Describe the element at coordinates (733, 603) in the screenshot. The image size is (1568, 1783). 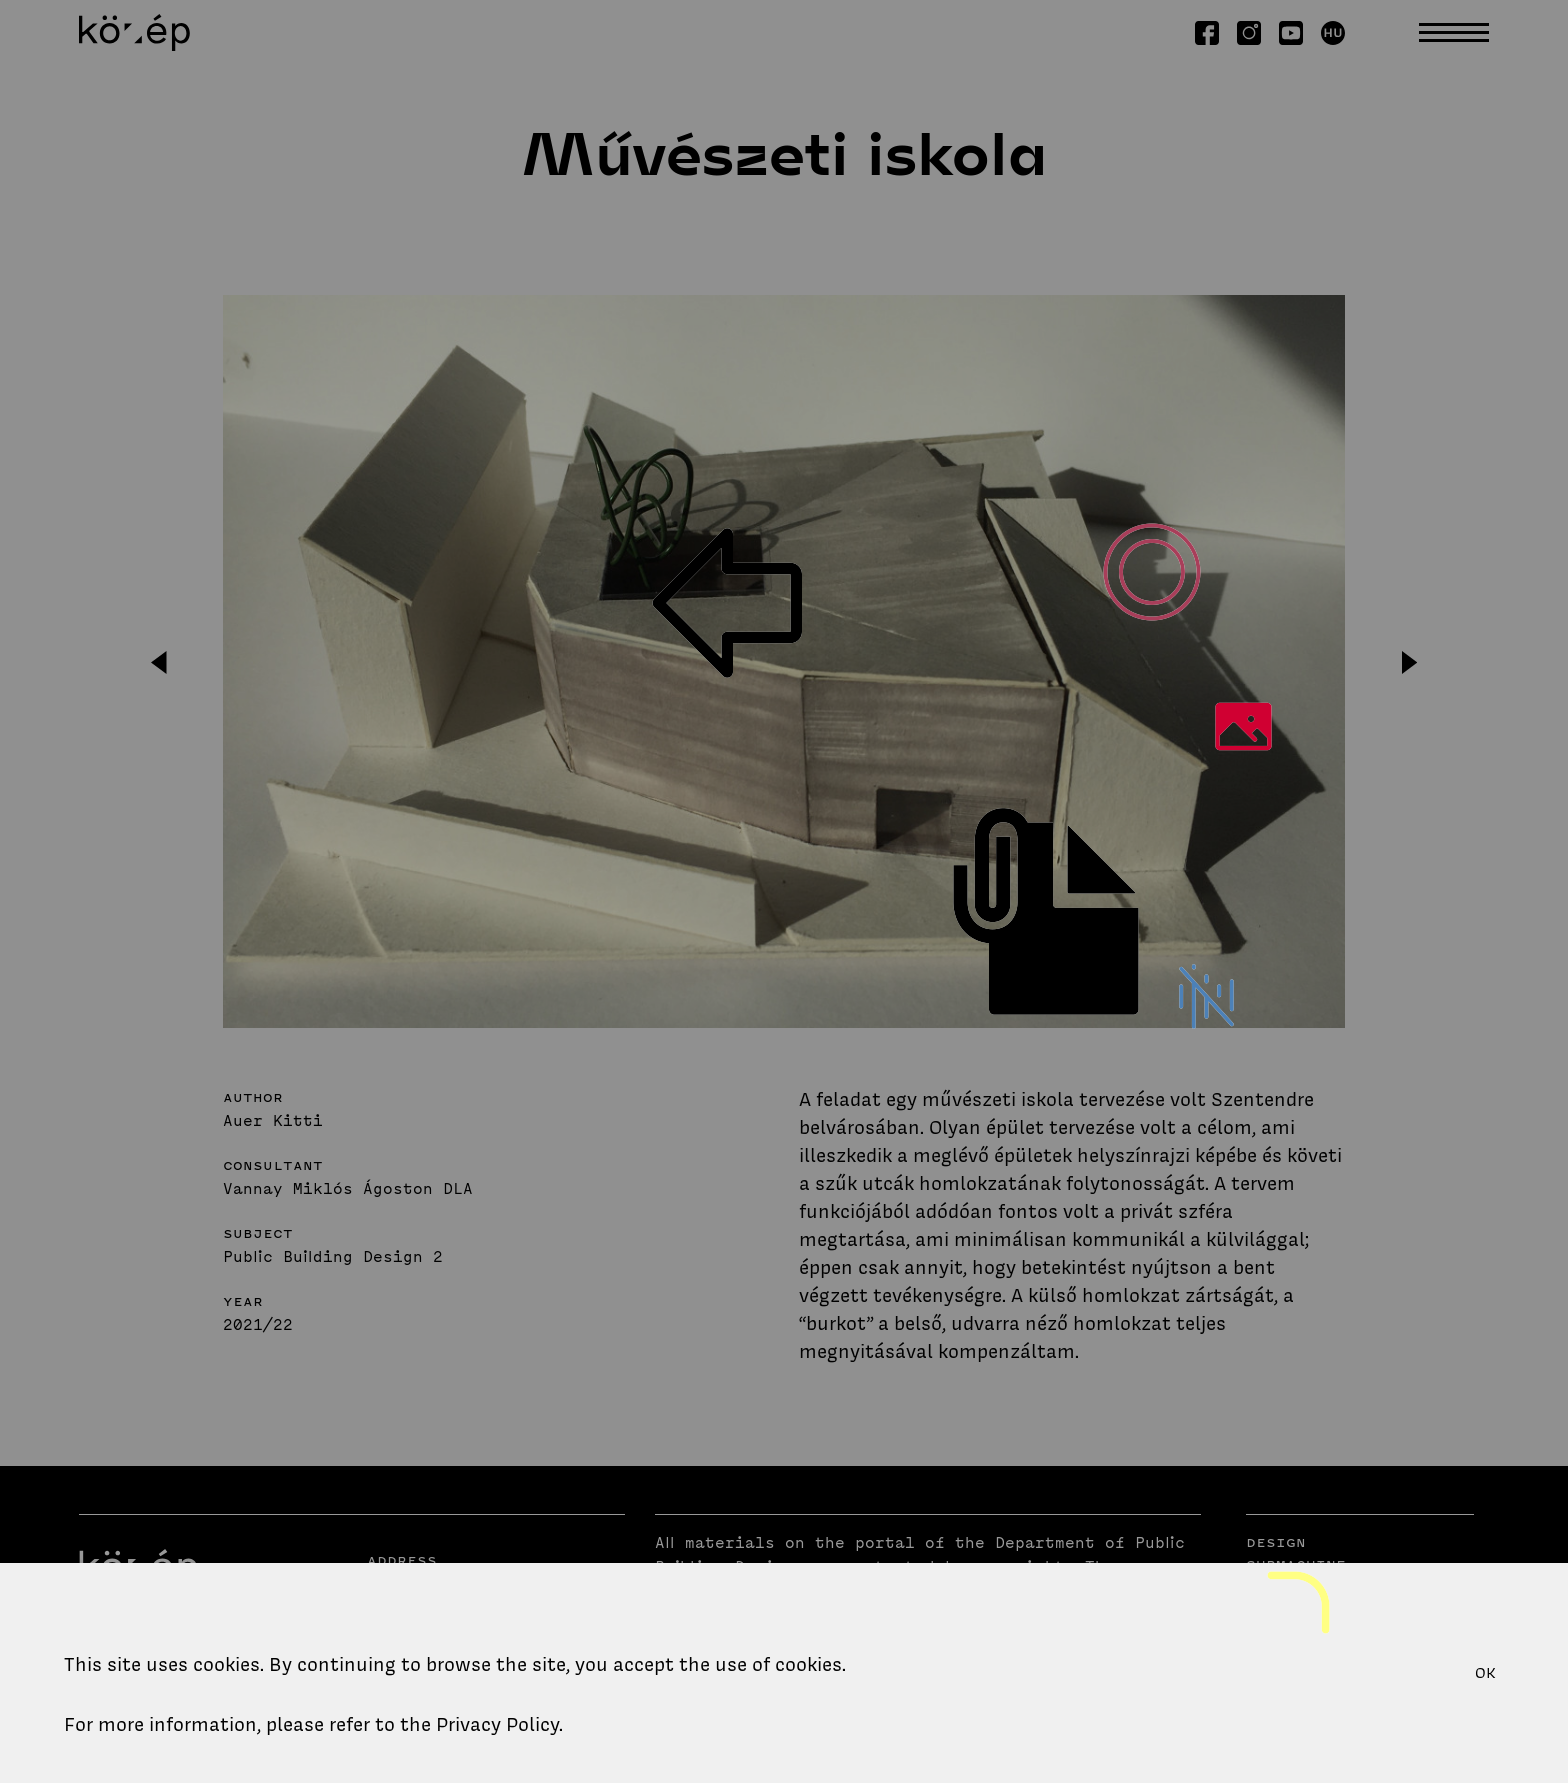
I see `go back to the previous screen` at that location.